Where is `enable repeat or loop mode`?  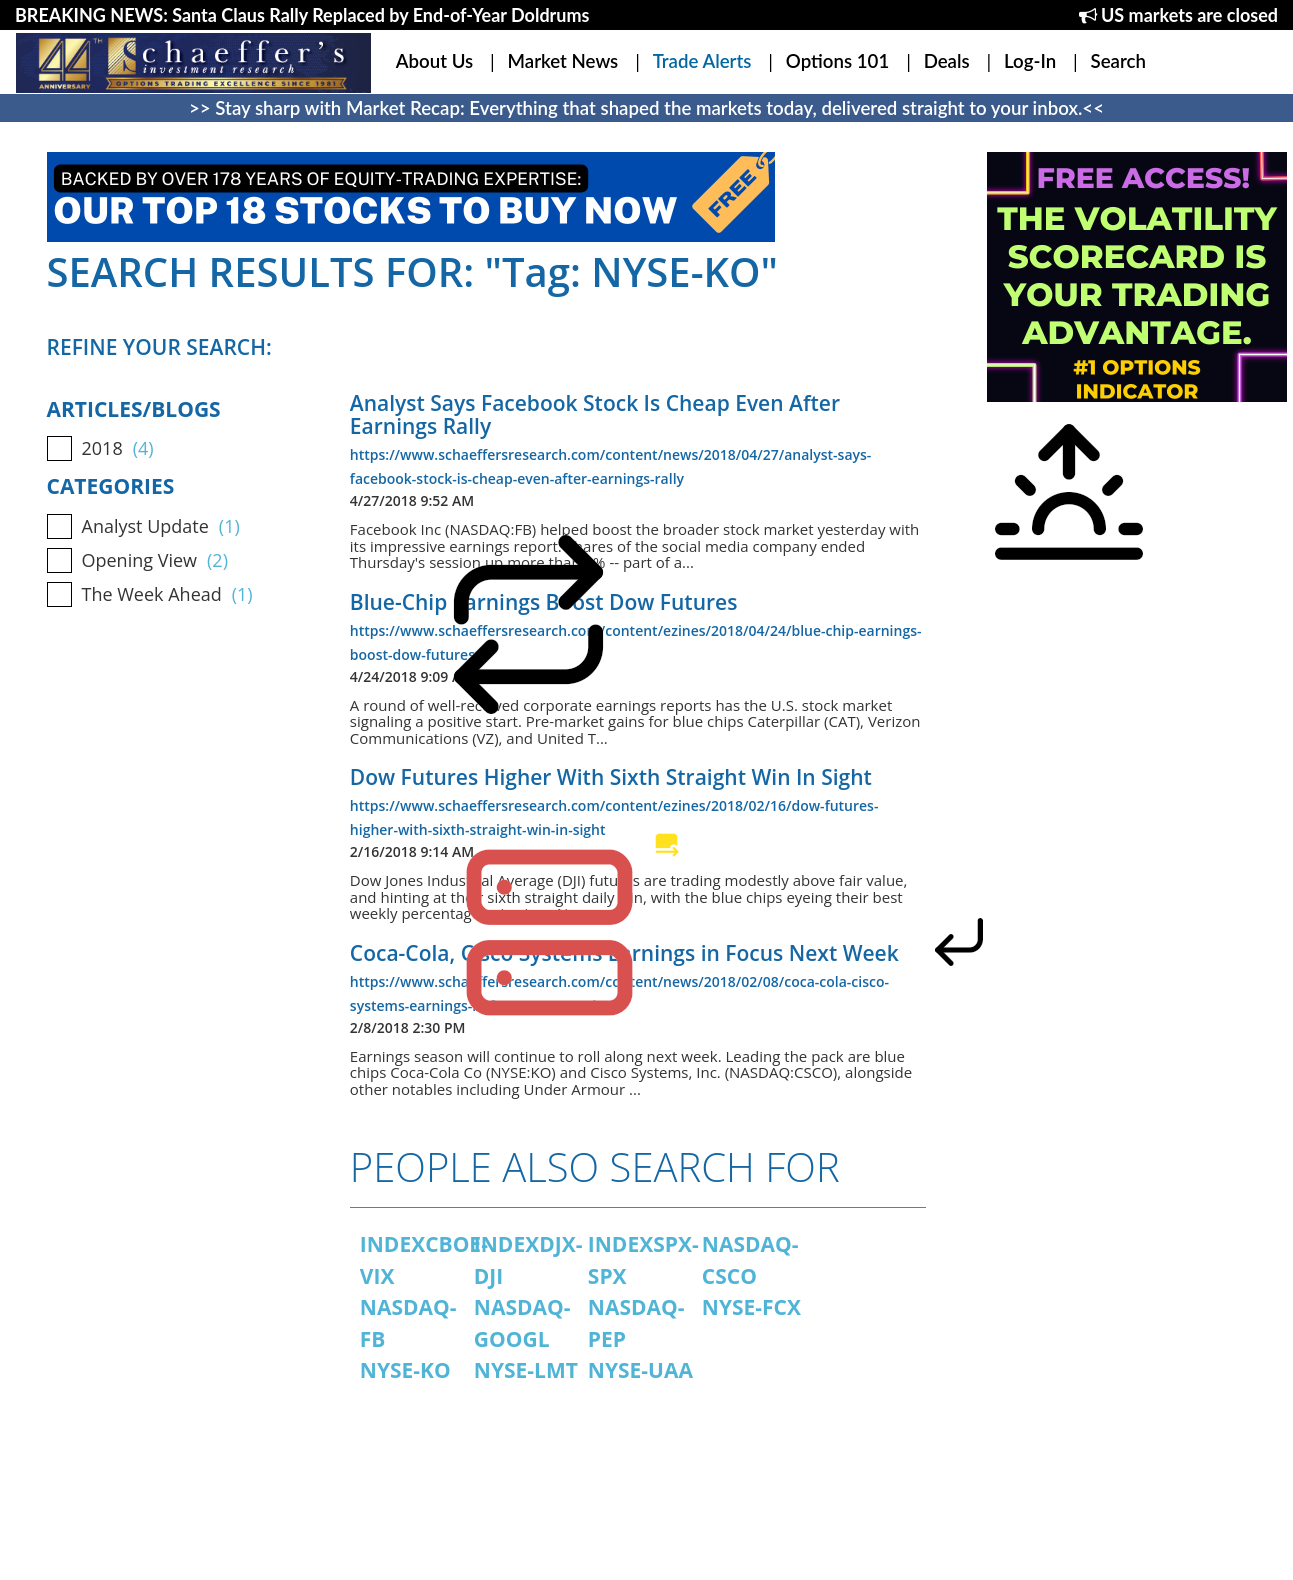 enable repeat or loop mode is located at coordinates (528, 624).